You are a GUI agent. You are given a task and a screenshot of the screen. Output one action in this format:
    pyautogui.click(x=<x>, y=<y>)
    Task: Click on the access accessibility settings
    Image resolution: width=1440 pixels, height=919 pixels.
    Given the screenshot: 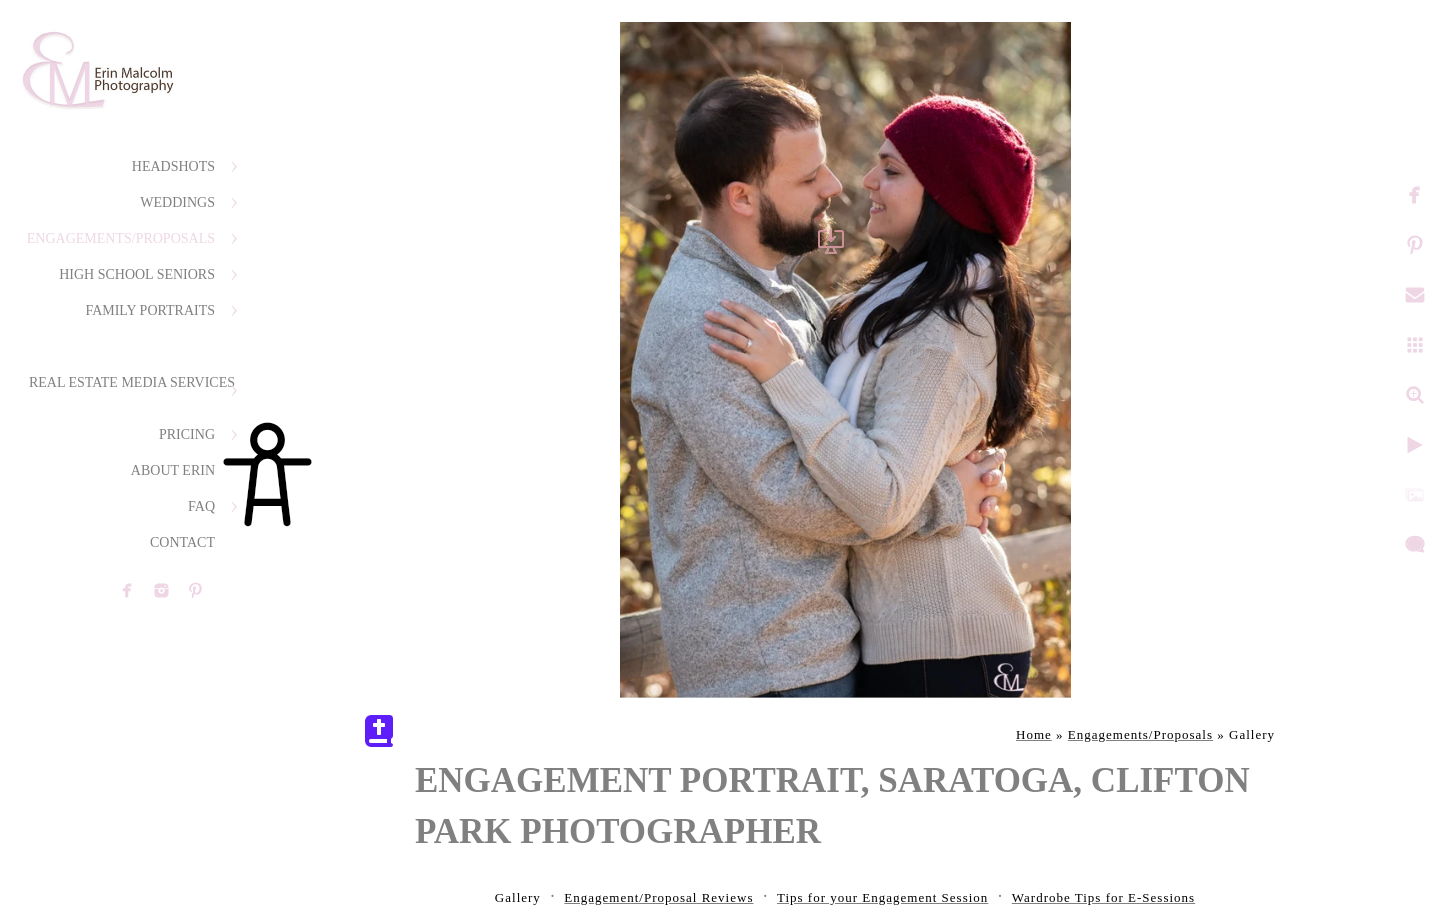 What is the action you would take?
    pyautogui.click(x=267, y=473)
    